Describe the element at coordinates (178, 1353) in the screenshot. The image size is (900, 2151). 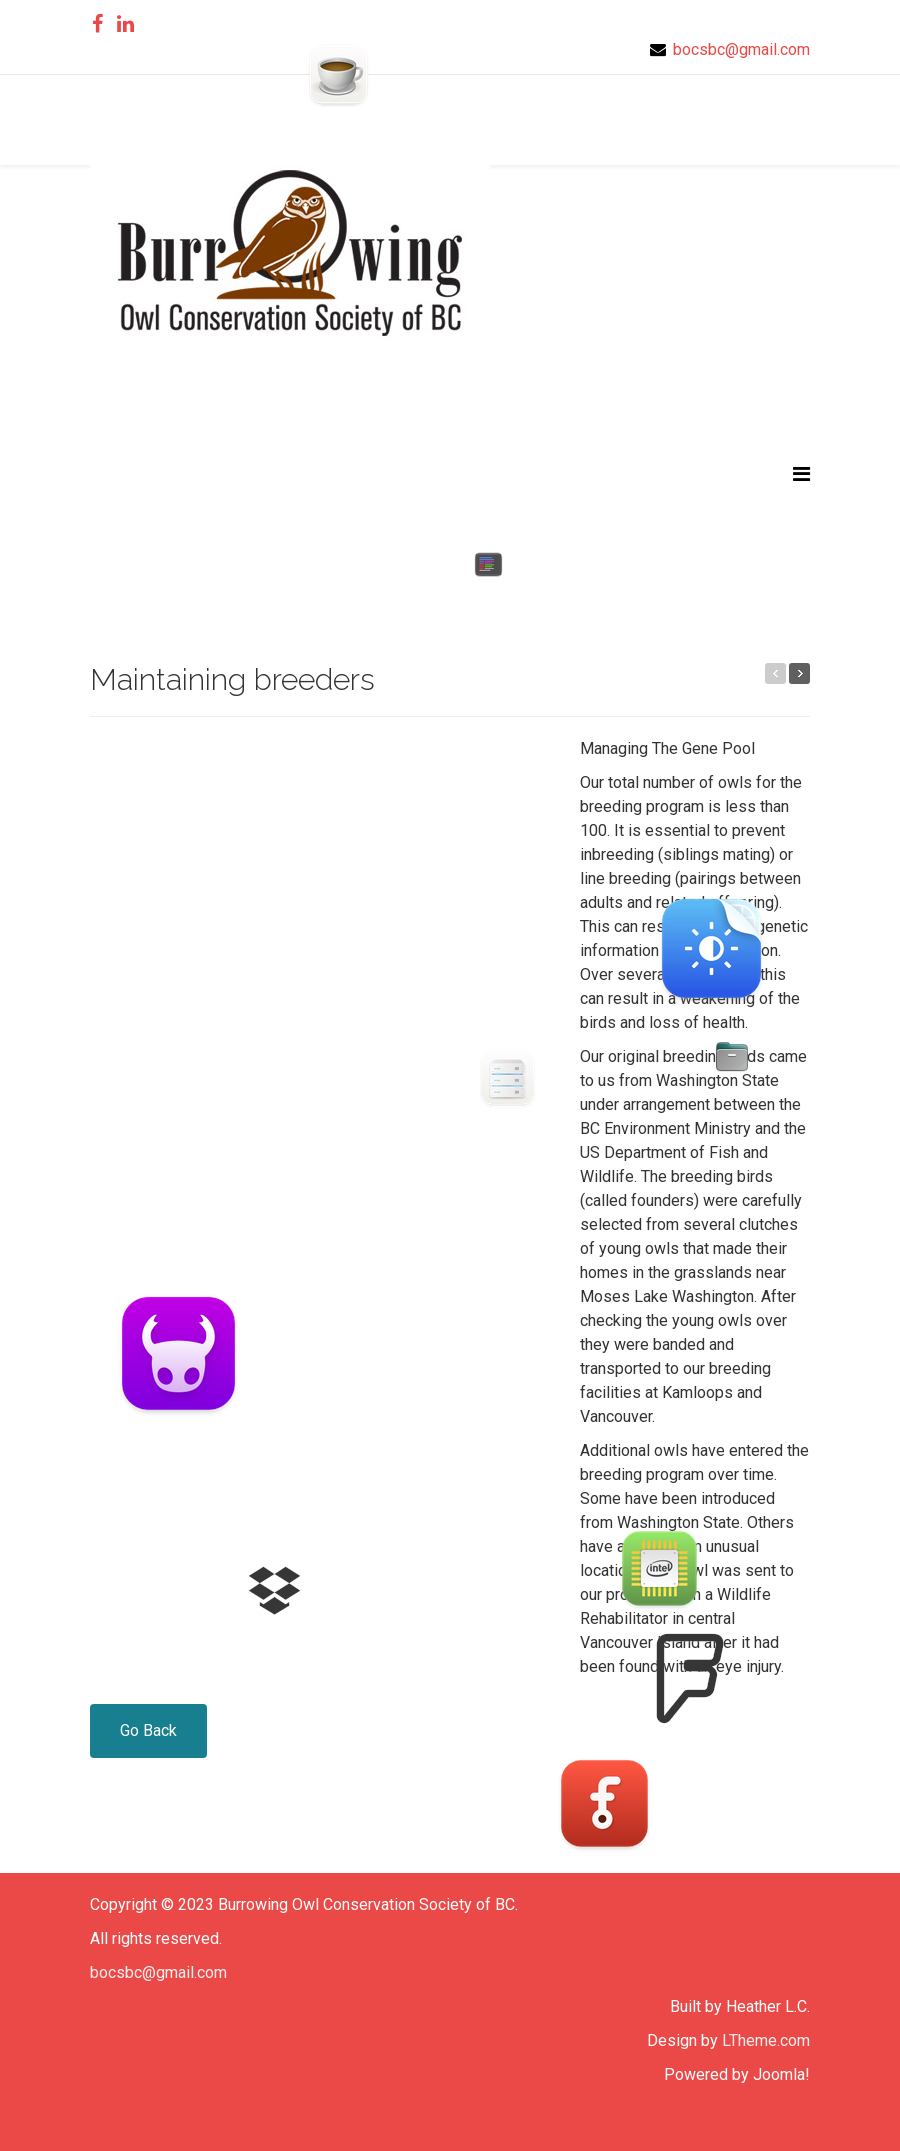
I see `launch hollow knight game` at that location.